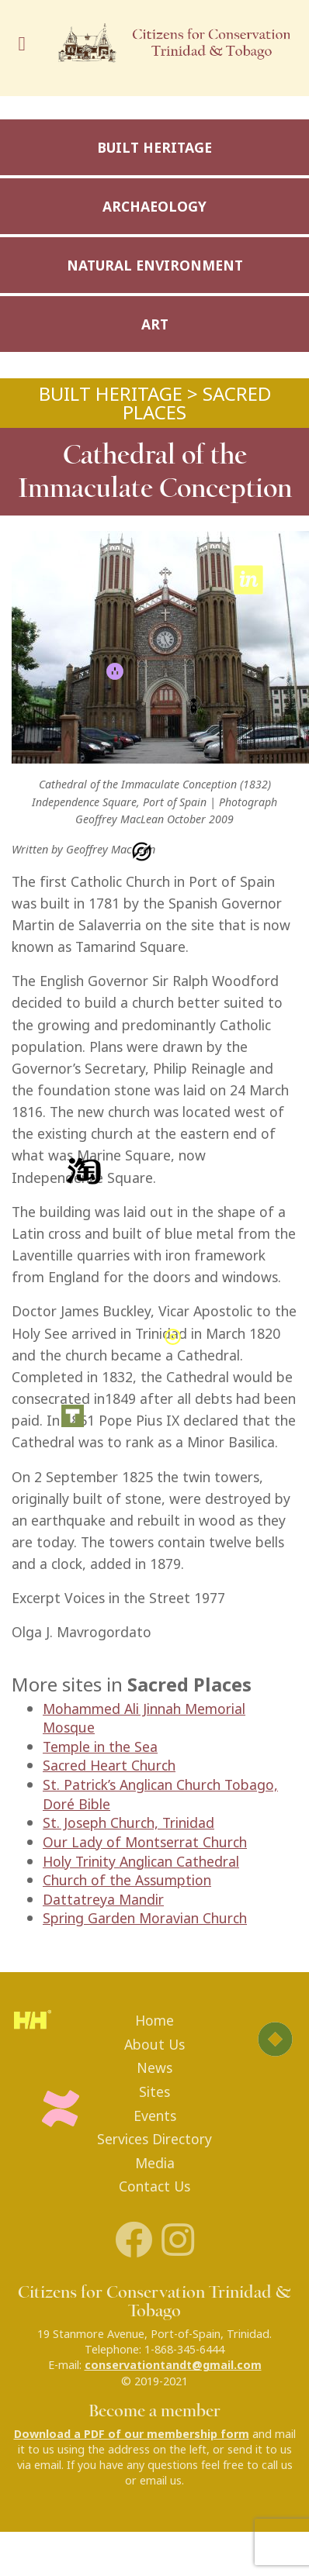 Image resolution: width=309 pixels, height=2576 pixels. What do you see at coordinates (83, 1171) in the screenshot?
I see `open the Taobao app` at bounding box center [83, 1171].